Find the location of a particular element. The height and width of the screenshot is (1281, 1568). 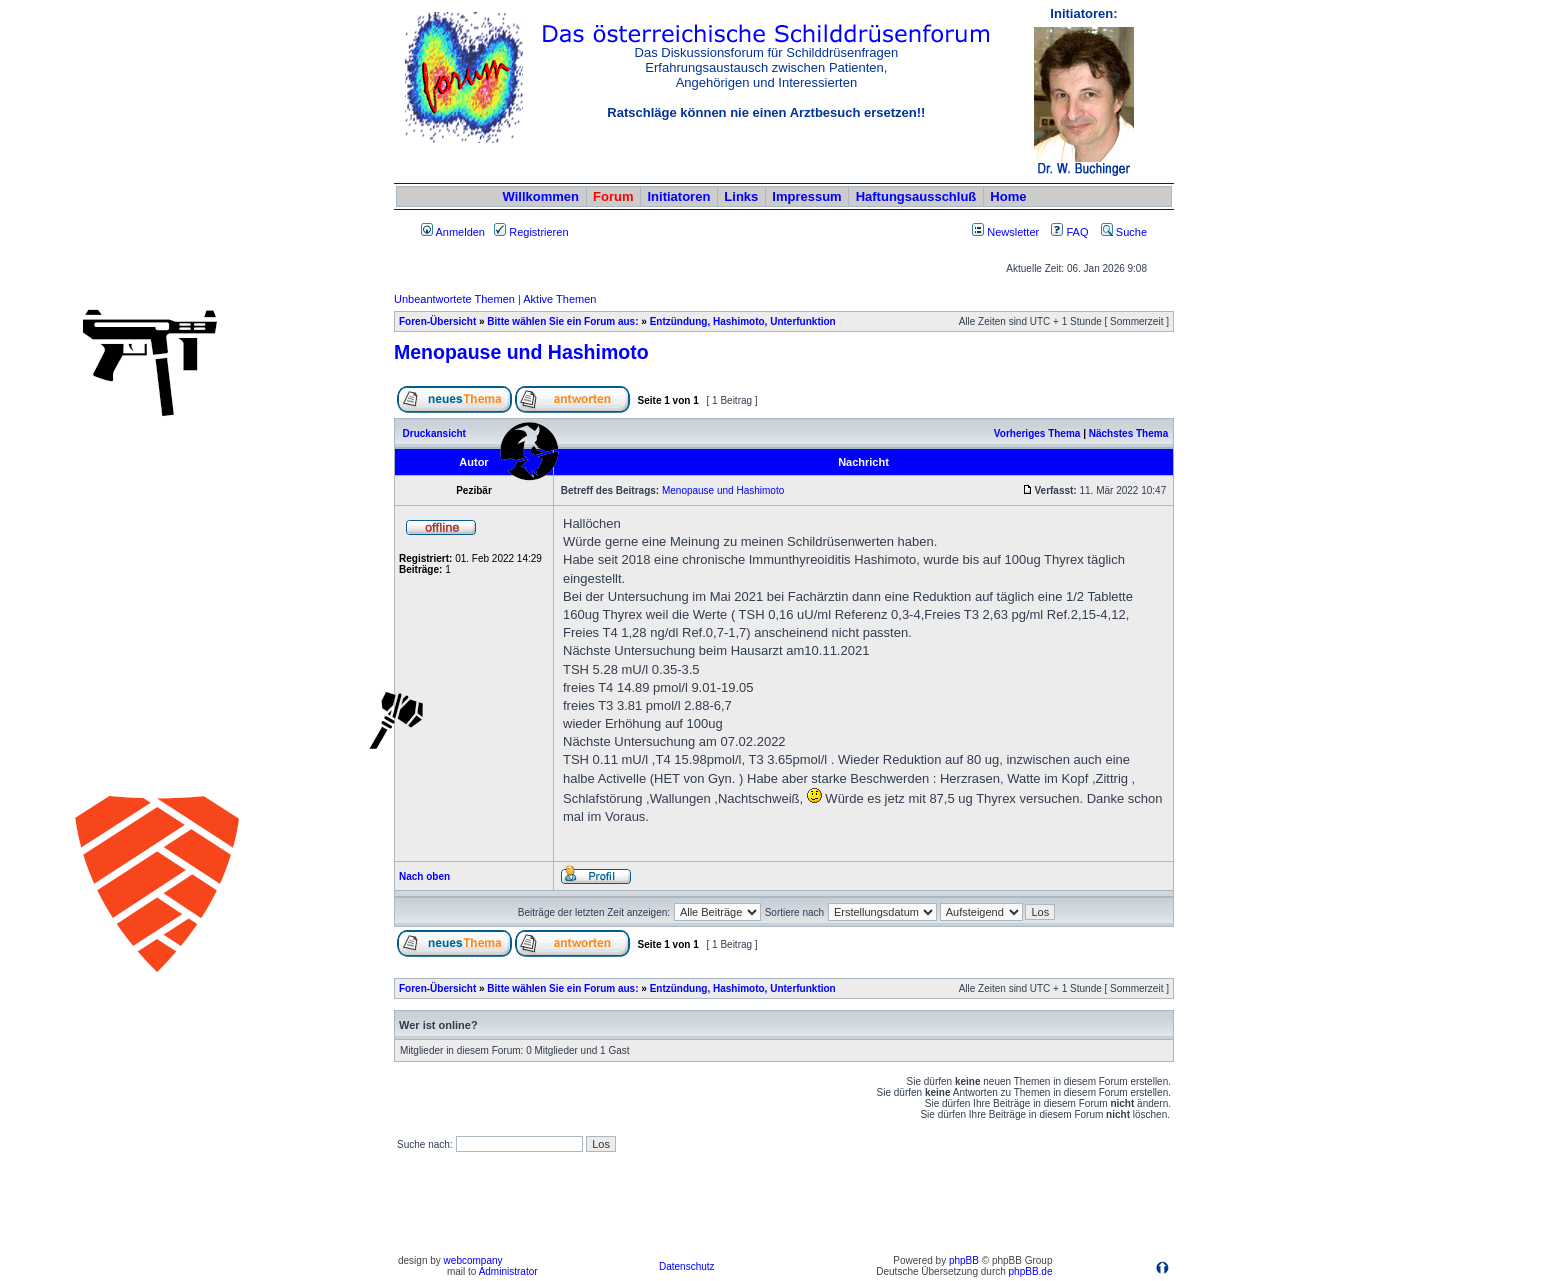

equip or view layered armor sets is located at coordinates (156, 883).